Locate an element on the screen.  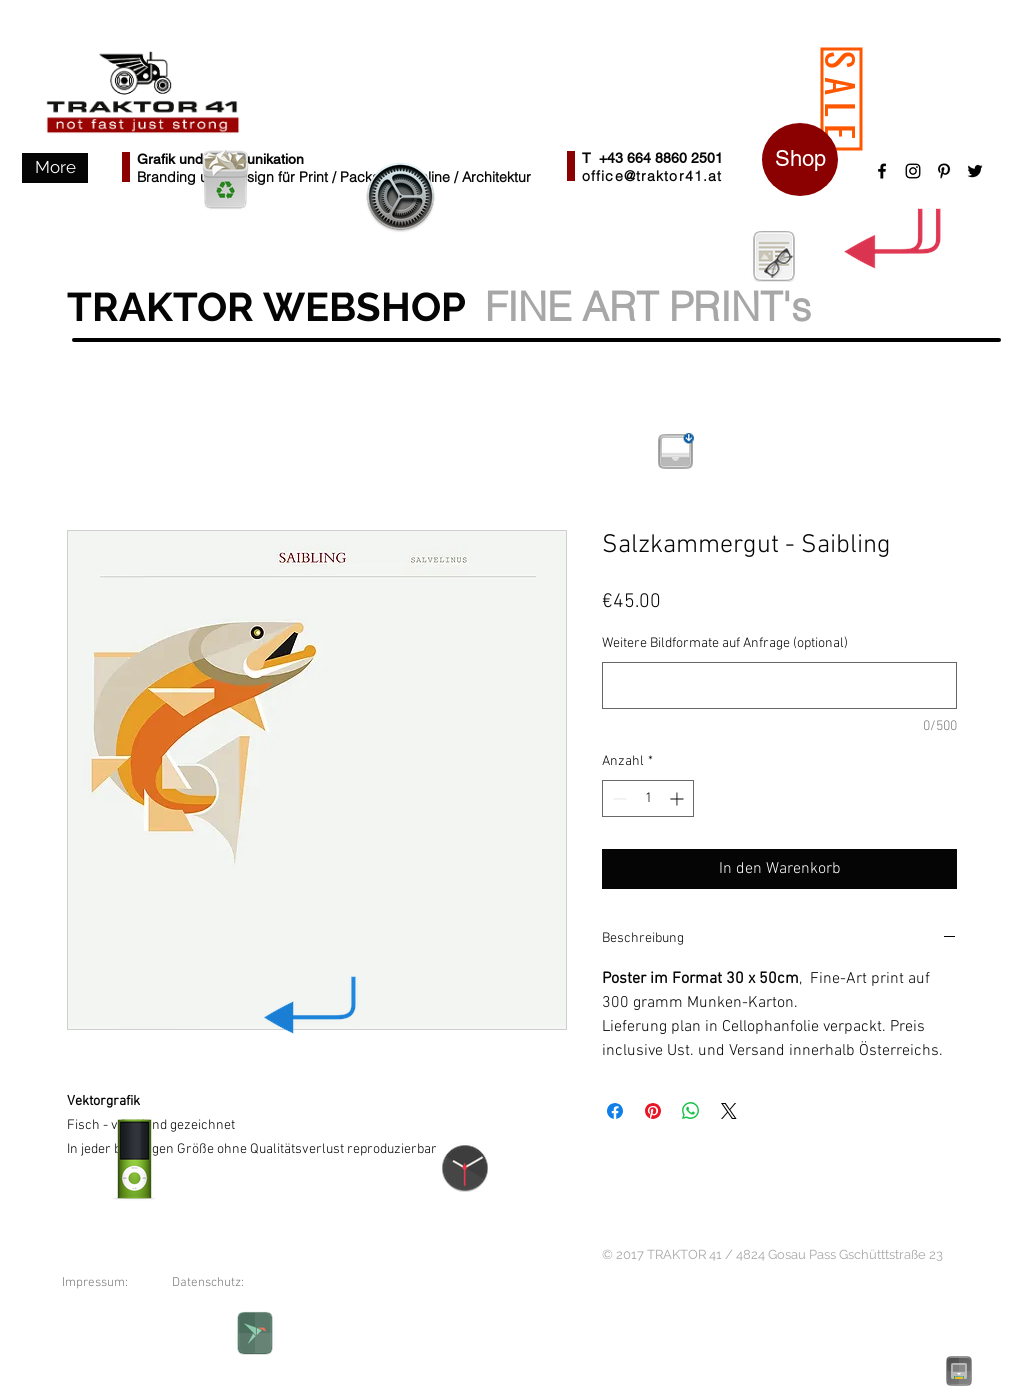
reply to the sender of this email is located at coordinates (308, 1004).